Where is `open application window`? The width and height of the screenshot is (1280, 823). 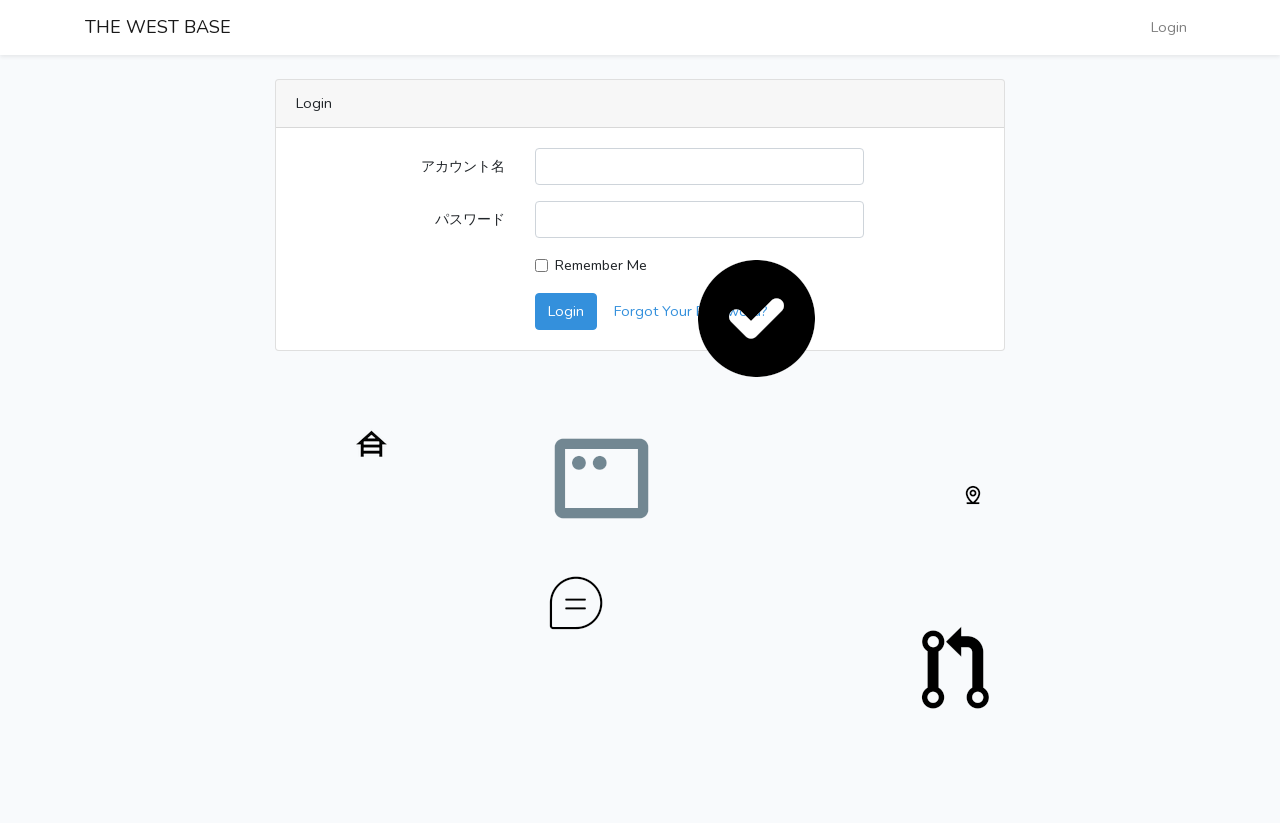
open application window is located at coordinates (601, 478).